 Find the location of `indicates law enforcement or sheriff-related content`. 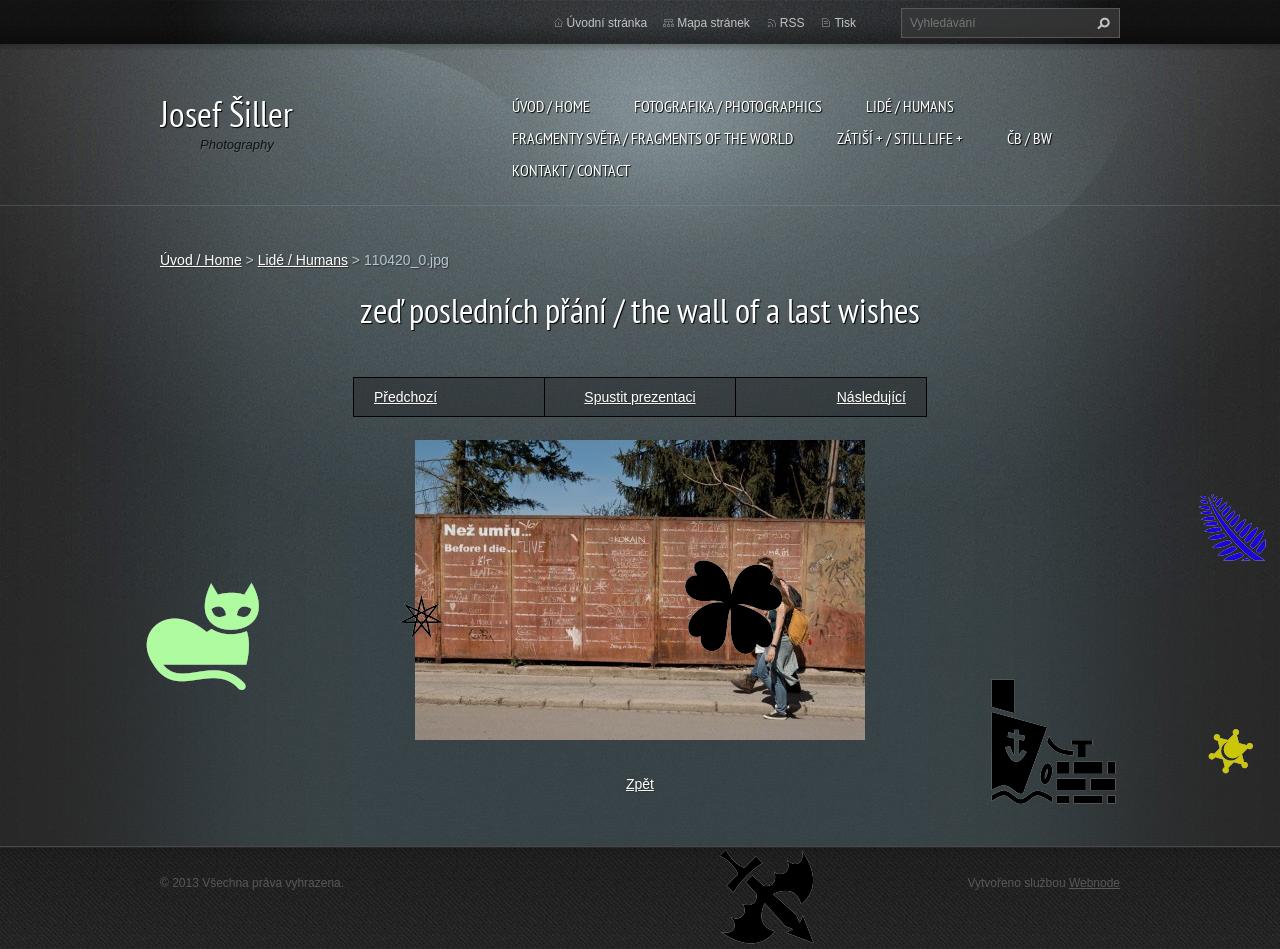

indicates law enforcement or sheriff-related content is located at coordinates (1231, 751).